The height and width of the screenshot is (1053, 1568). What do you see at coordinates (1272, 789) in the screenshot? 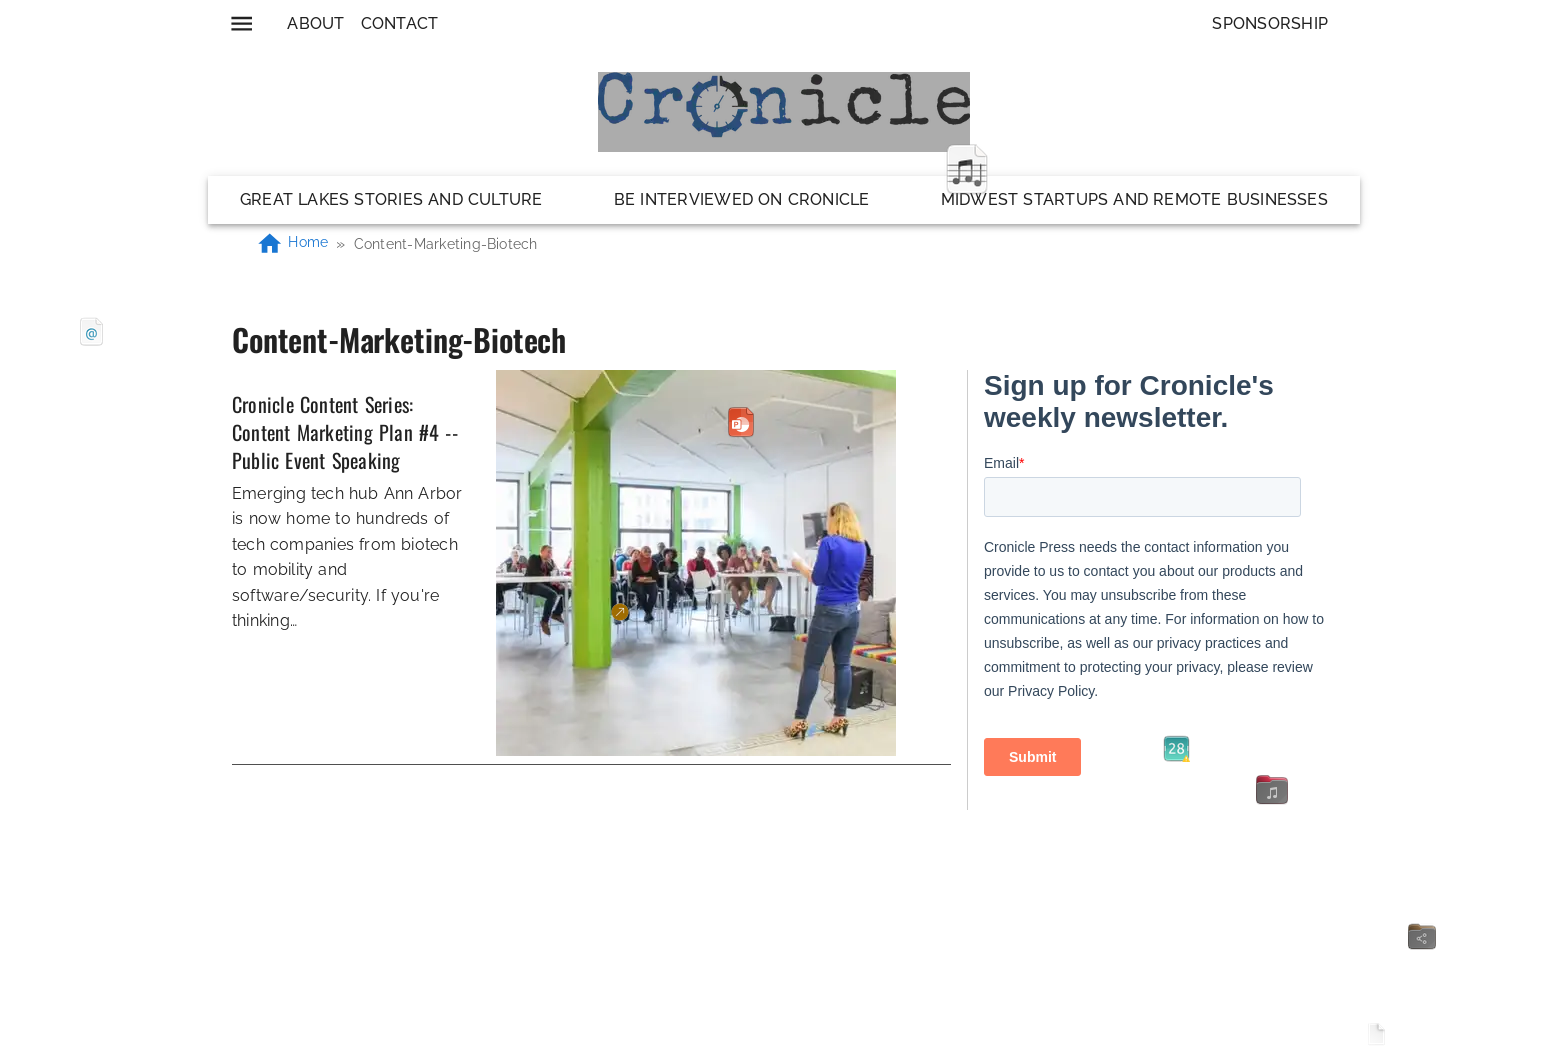
I see `open your music folder` at bounding box center [1272, 789].